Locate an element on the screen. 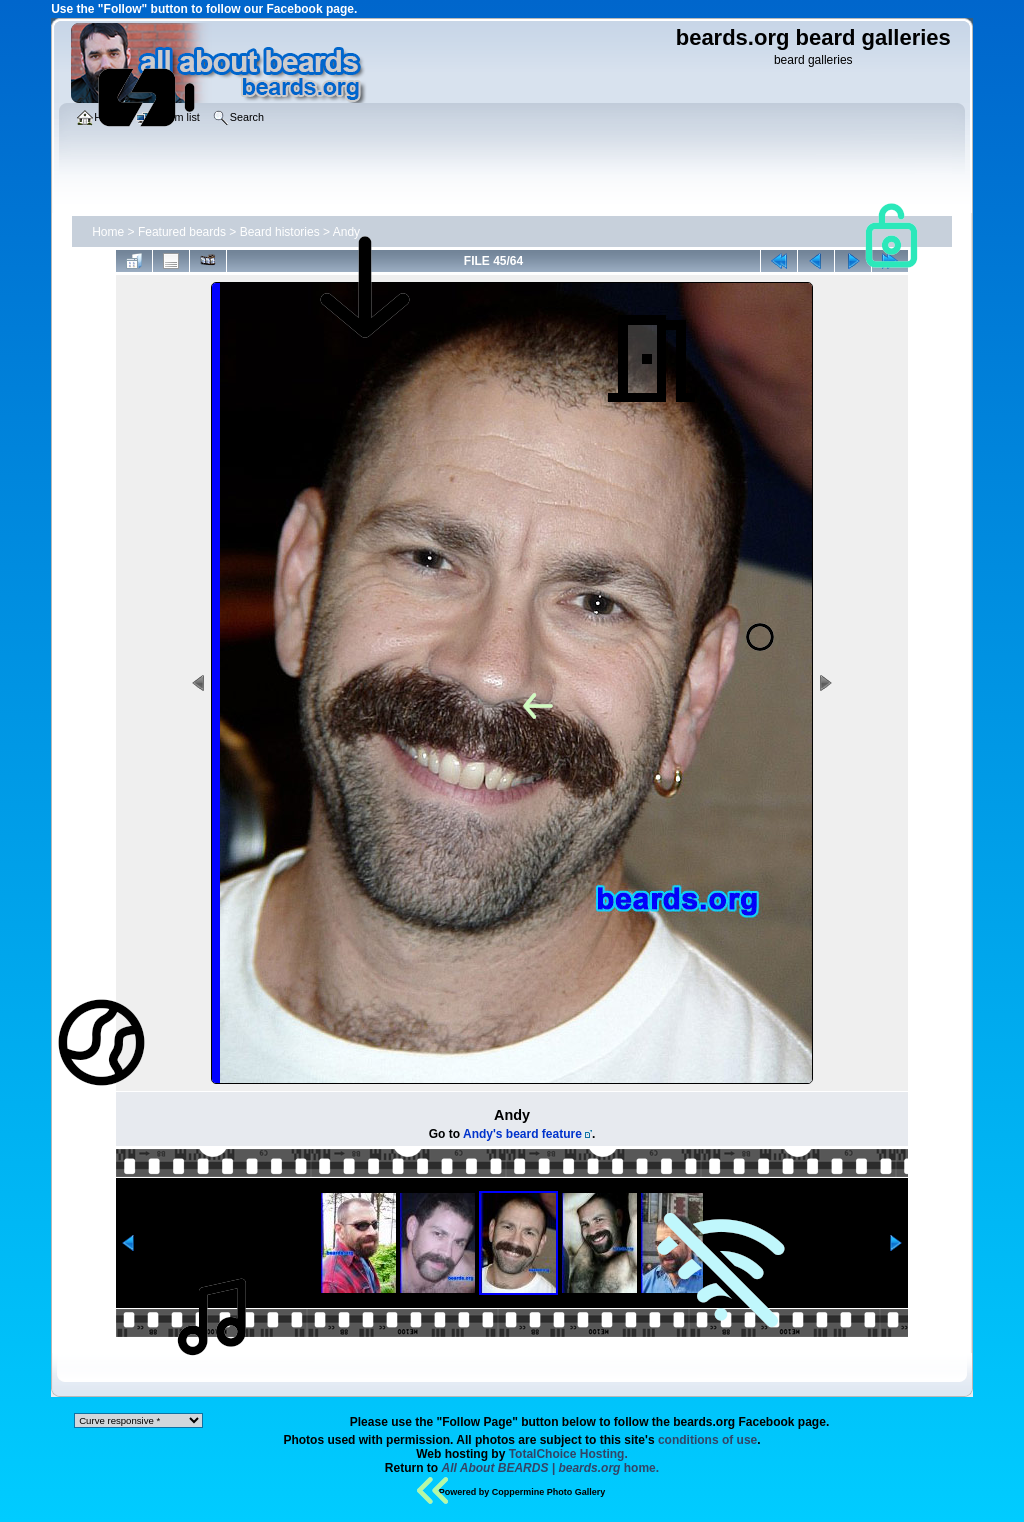 The image size is (1024, 1522). access music library or player is located at coordinates (216, 1317).